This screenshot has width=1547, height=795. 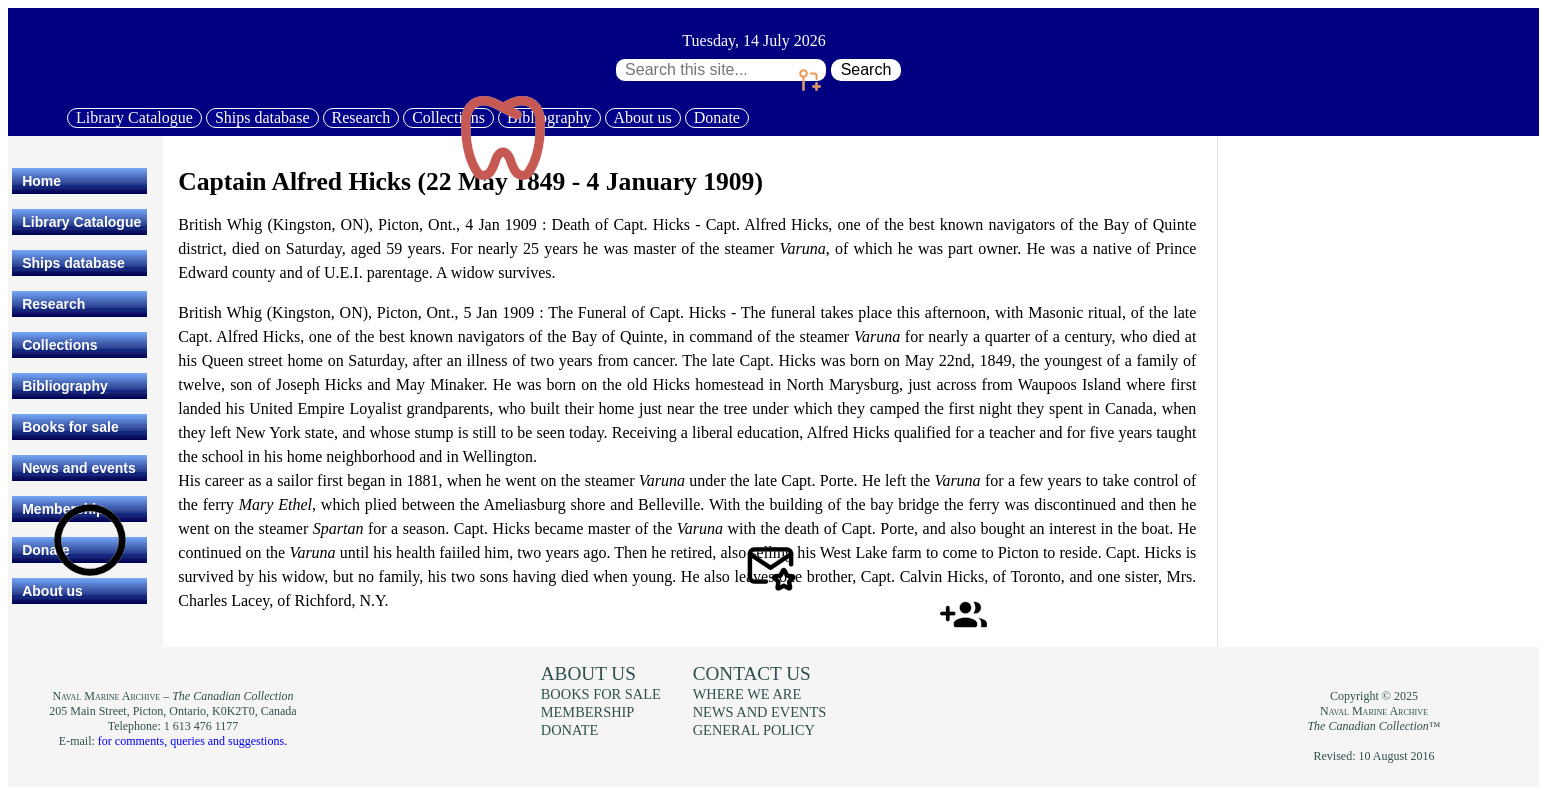 I want to click on create a new pull request, so click(x=810, y=80).